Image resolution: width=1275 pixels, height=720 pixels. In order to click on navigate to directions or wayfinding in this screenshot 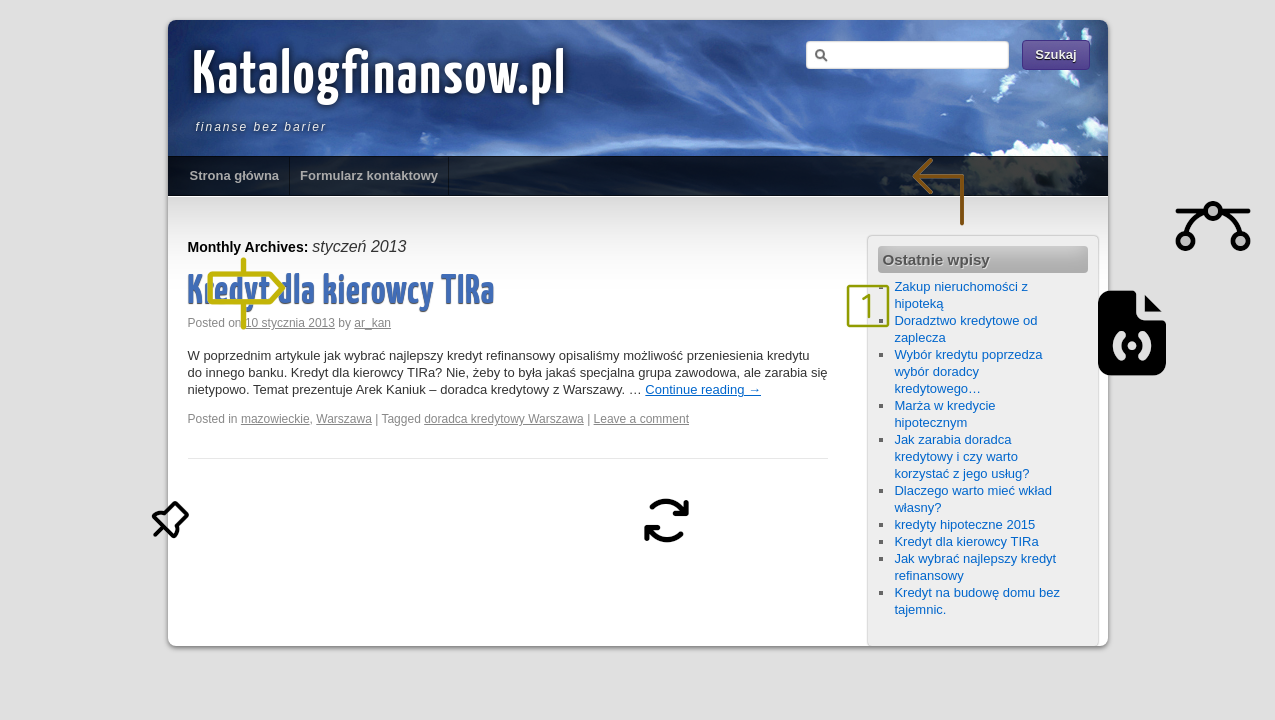, I will do `click(243, 293)`.